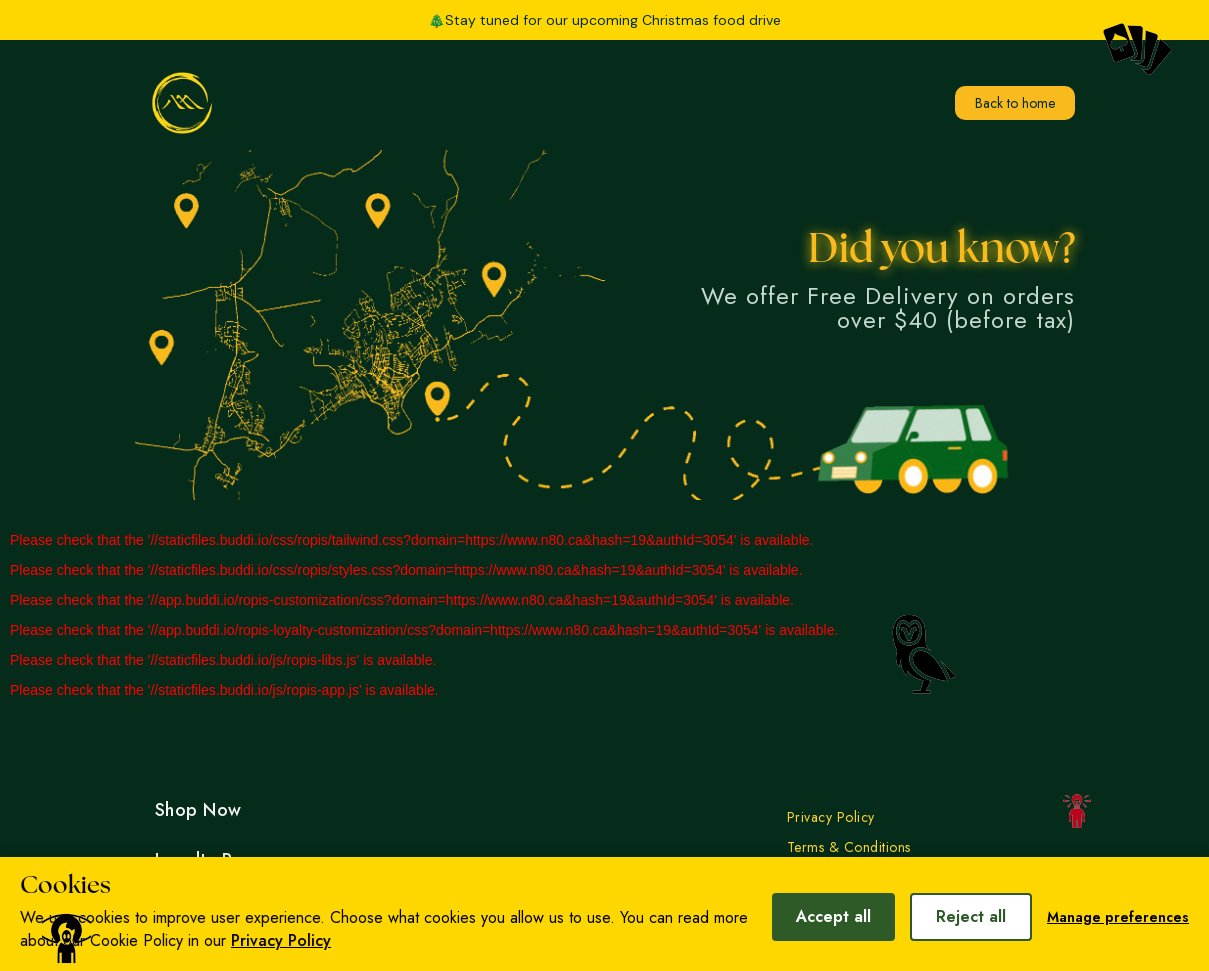  Describe the element at coordinates (1137, 49) in the screenshot. I see `access card games or poker` at that location.